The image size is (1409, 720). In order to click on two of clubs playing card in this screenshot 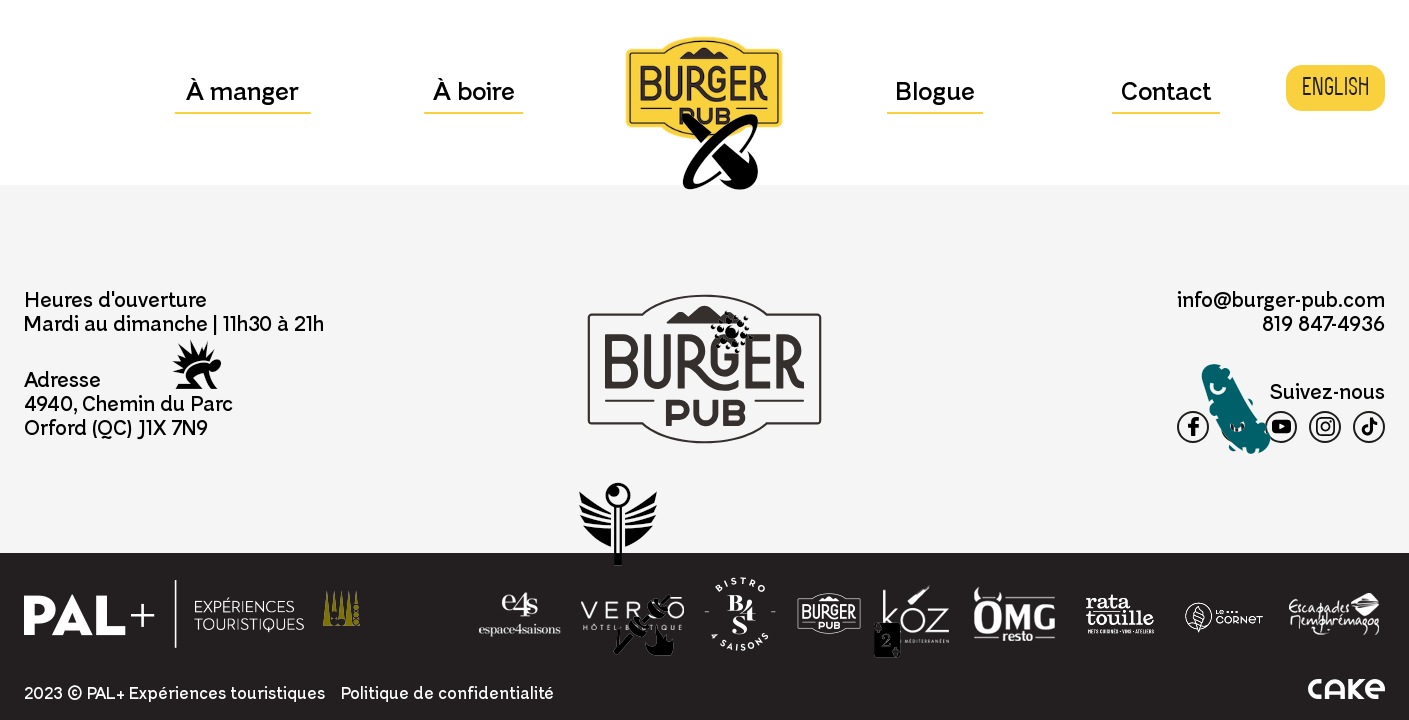, I will do `click(887, 640)`.